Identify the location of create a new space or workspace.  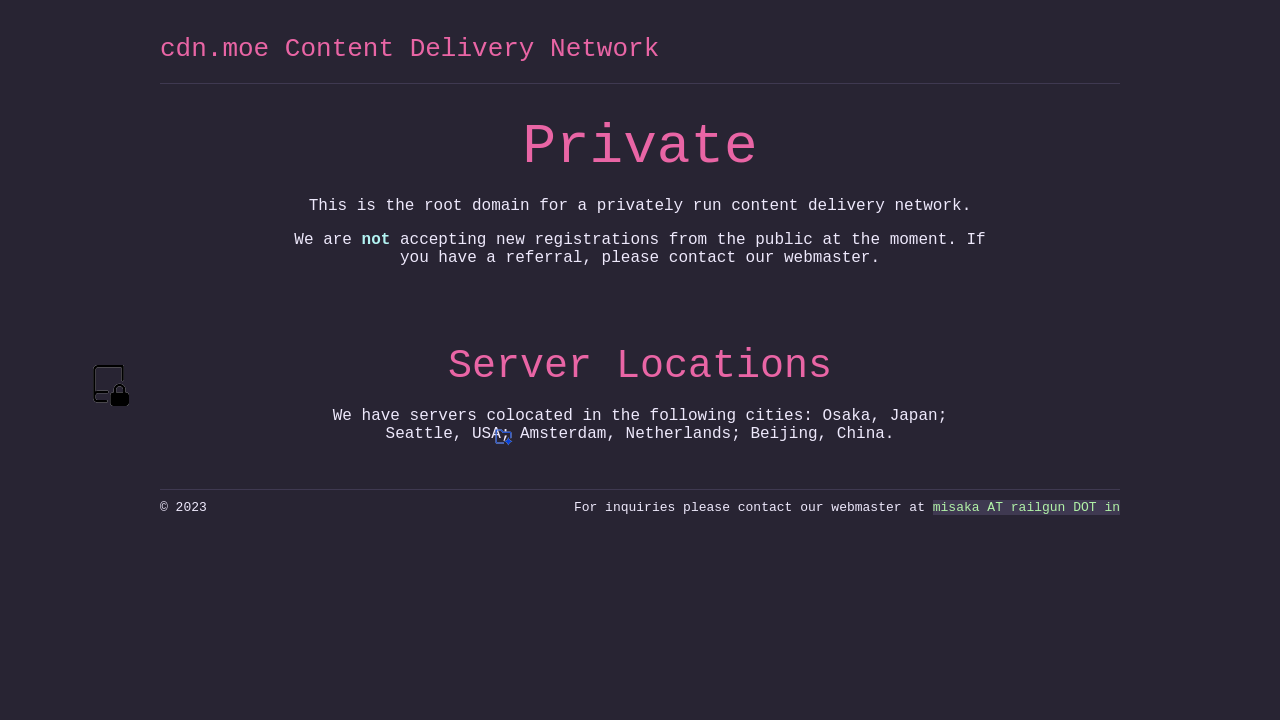
(503, 436).